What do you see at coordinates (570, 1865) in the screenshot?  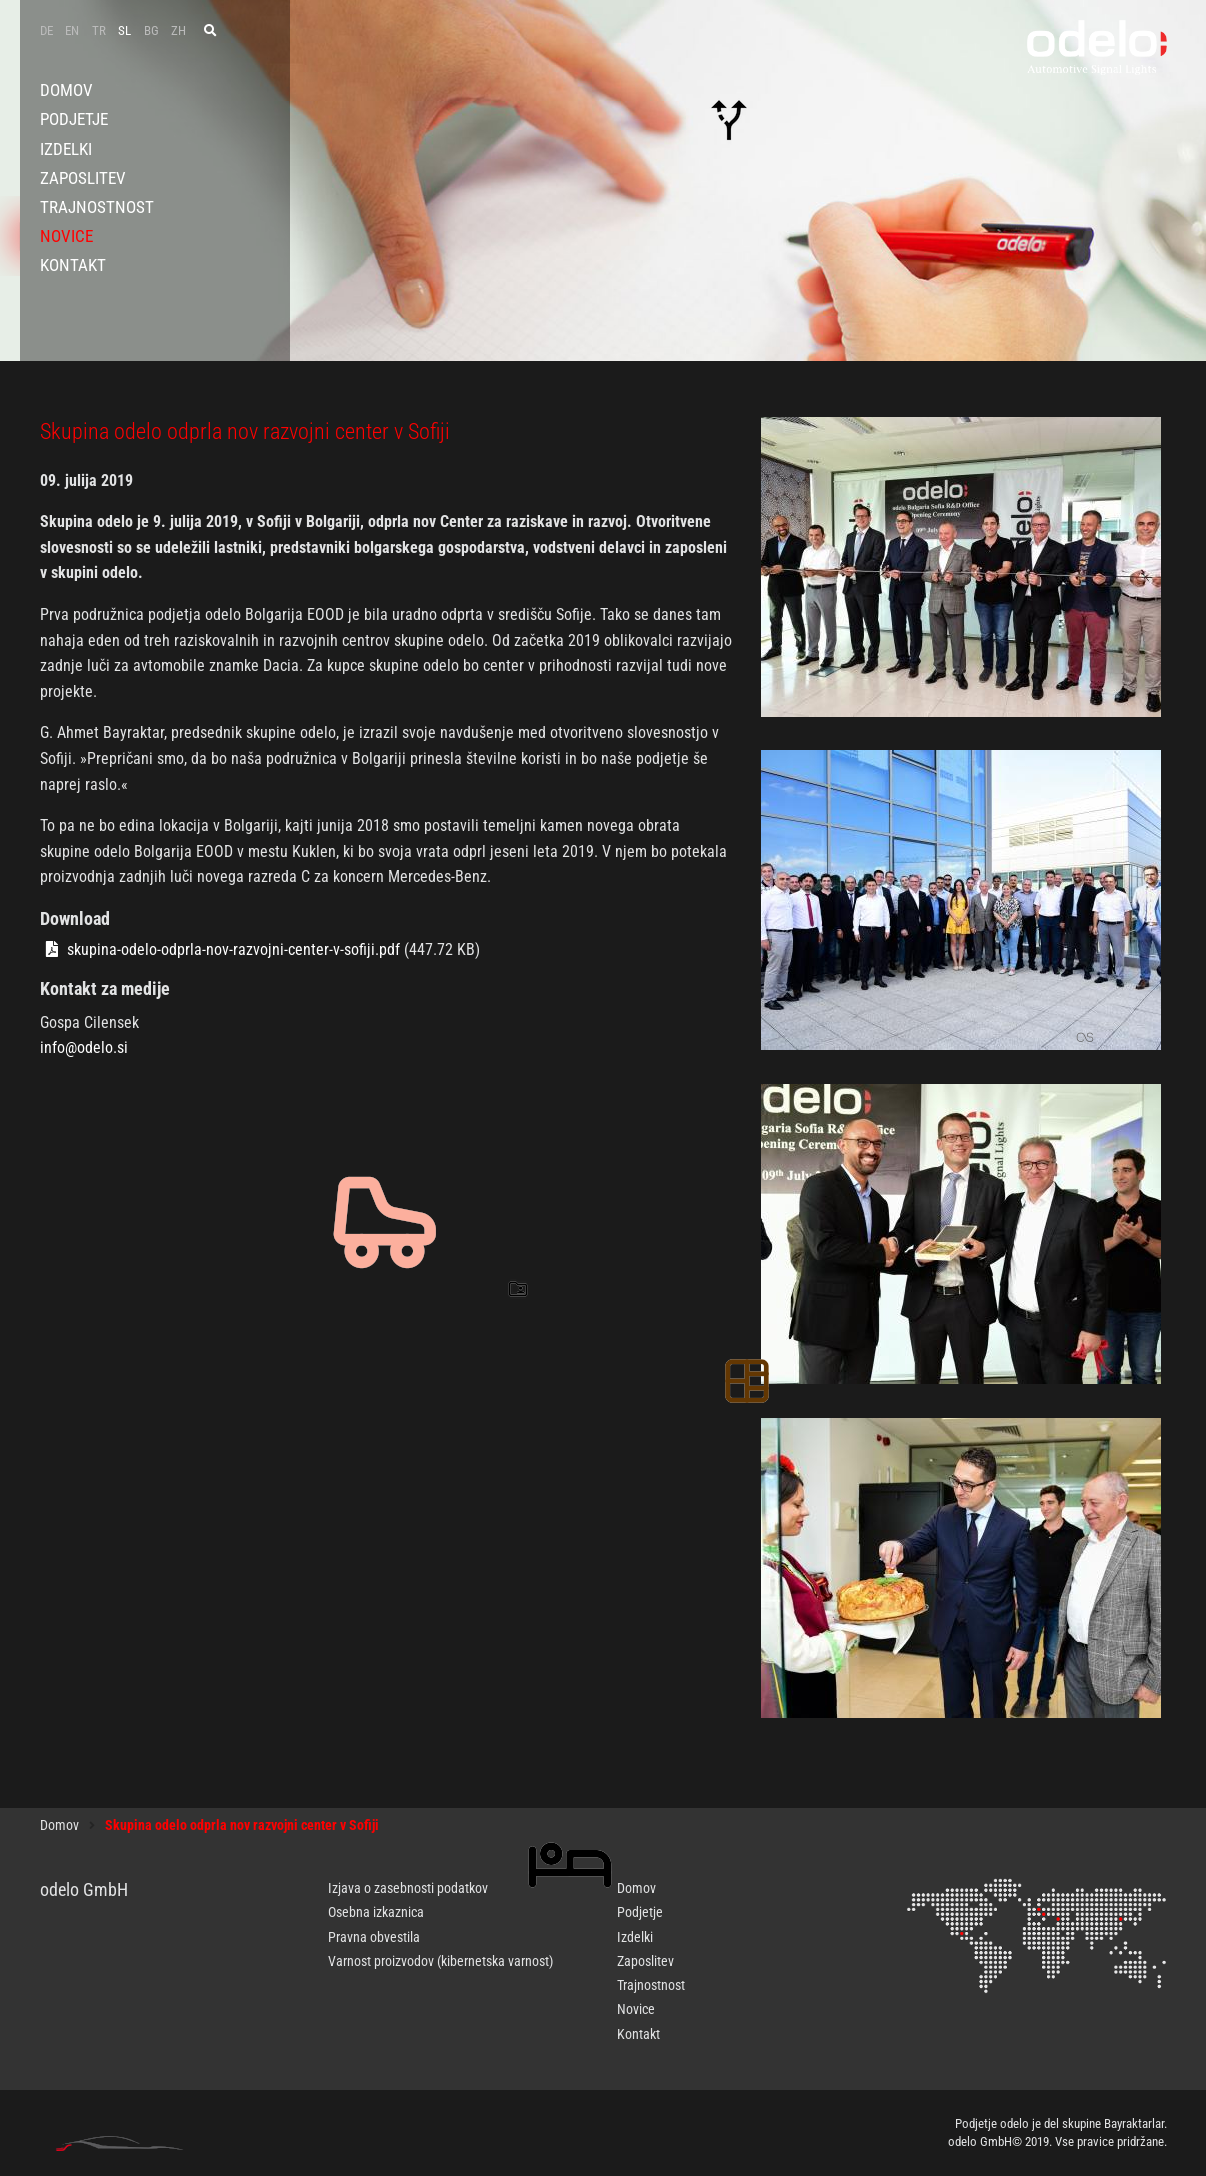 I see `view accommodation or hotel options` at bounding box center [570, 1865].